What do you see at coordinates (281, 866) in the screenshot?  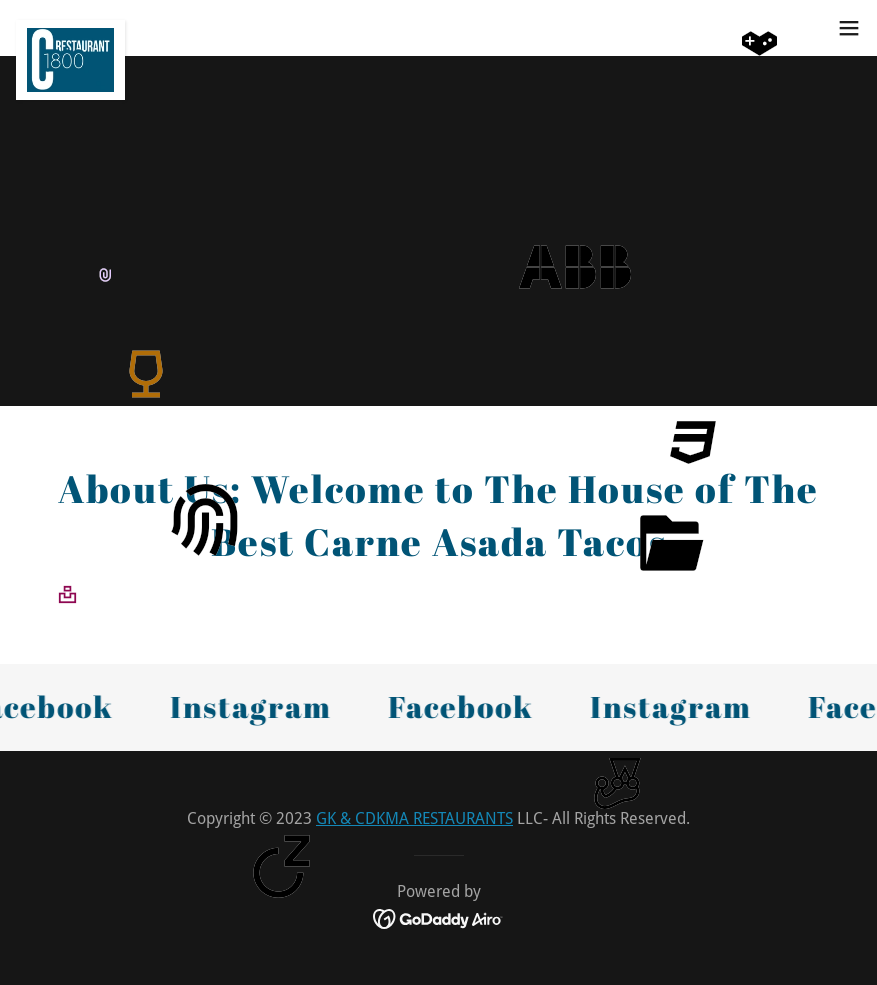 I see `set a rest or sleep timer` at bounding box center [281, 866].